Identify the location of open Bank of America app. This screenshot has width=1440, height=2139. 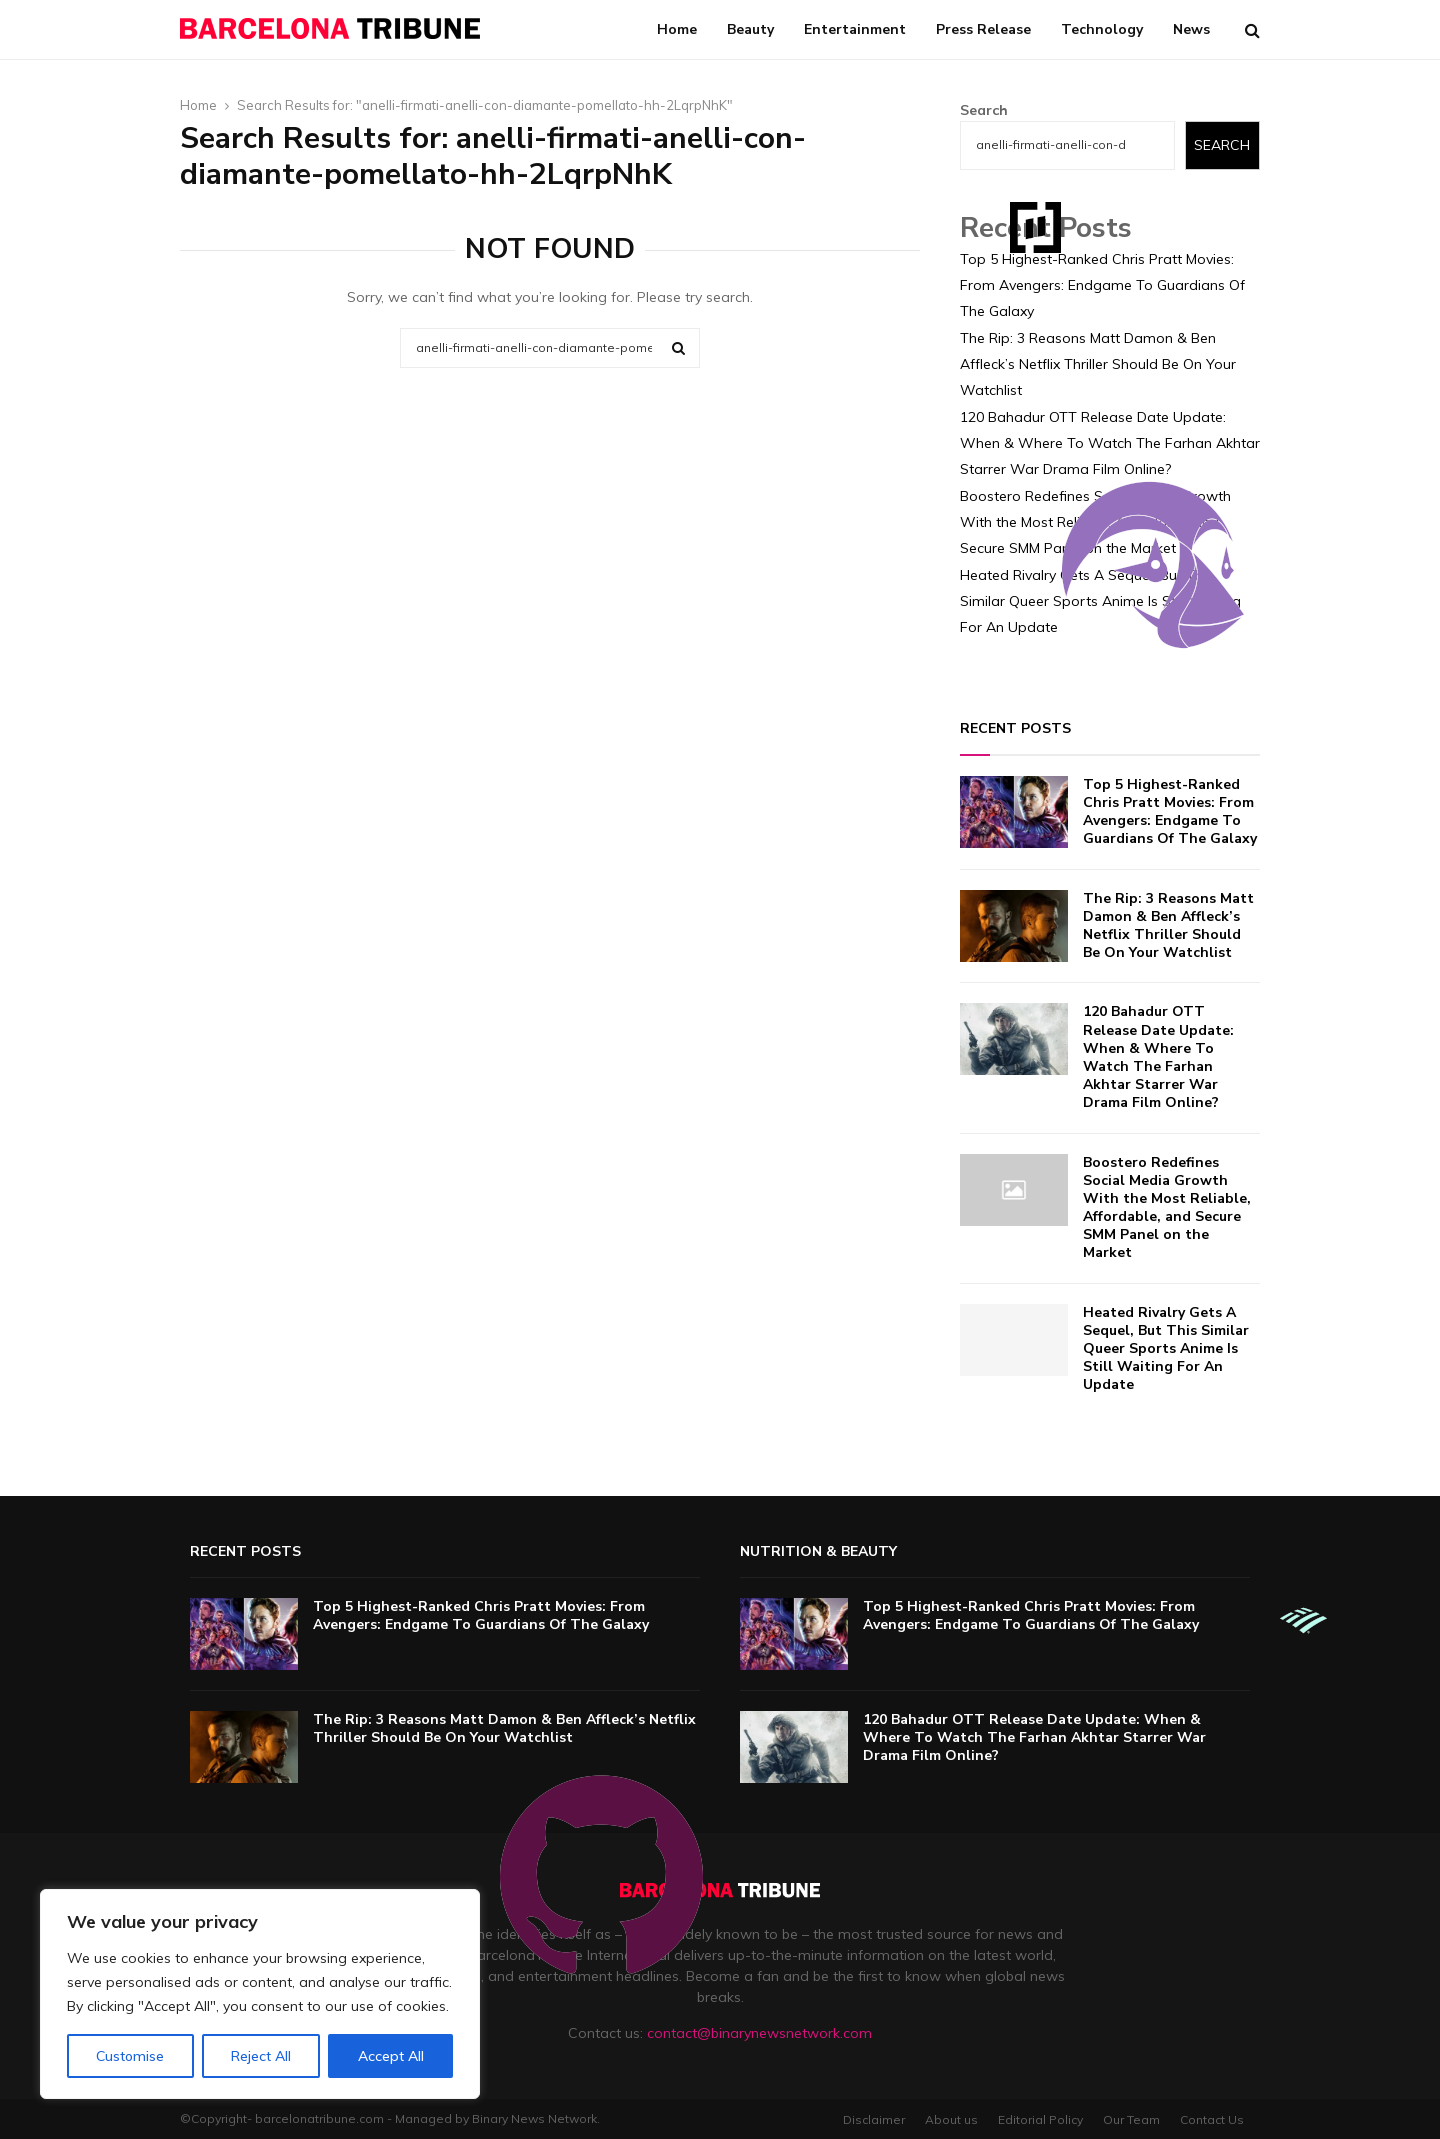
(1303, 1620).